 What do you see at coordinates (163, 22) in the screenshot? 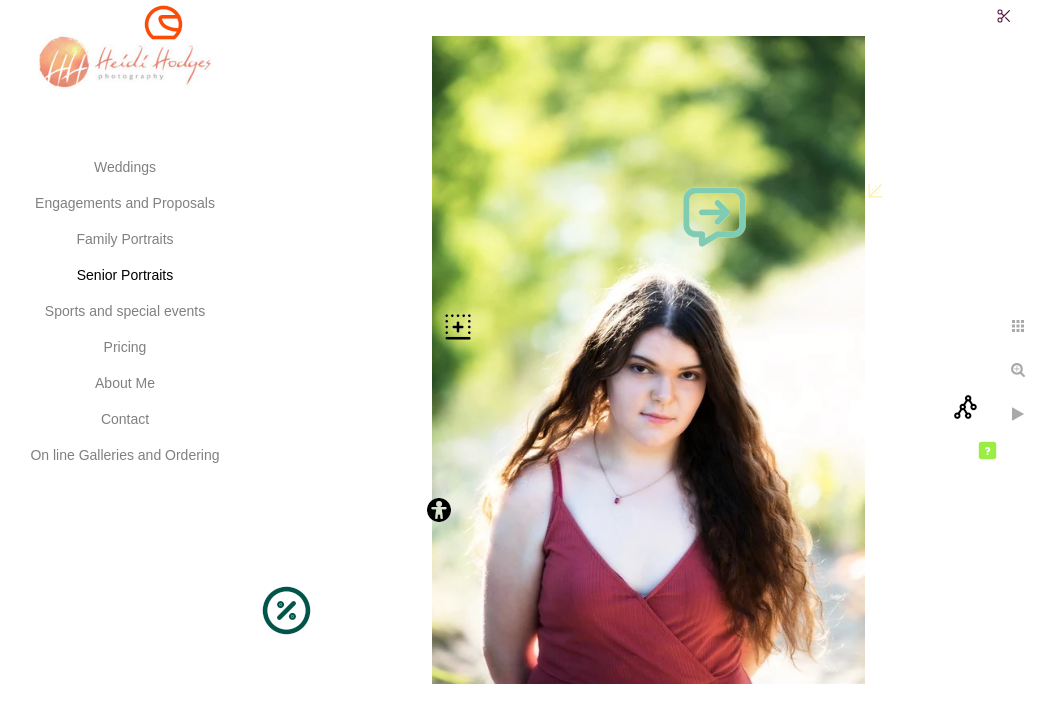
I see `access safety or protective gear settings` at bounding box center [163, 22].